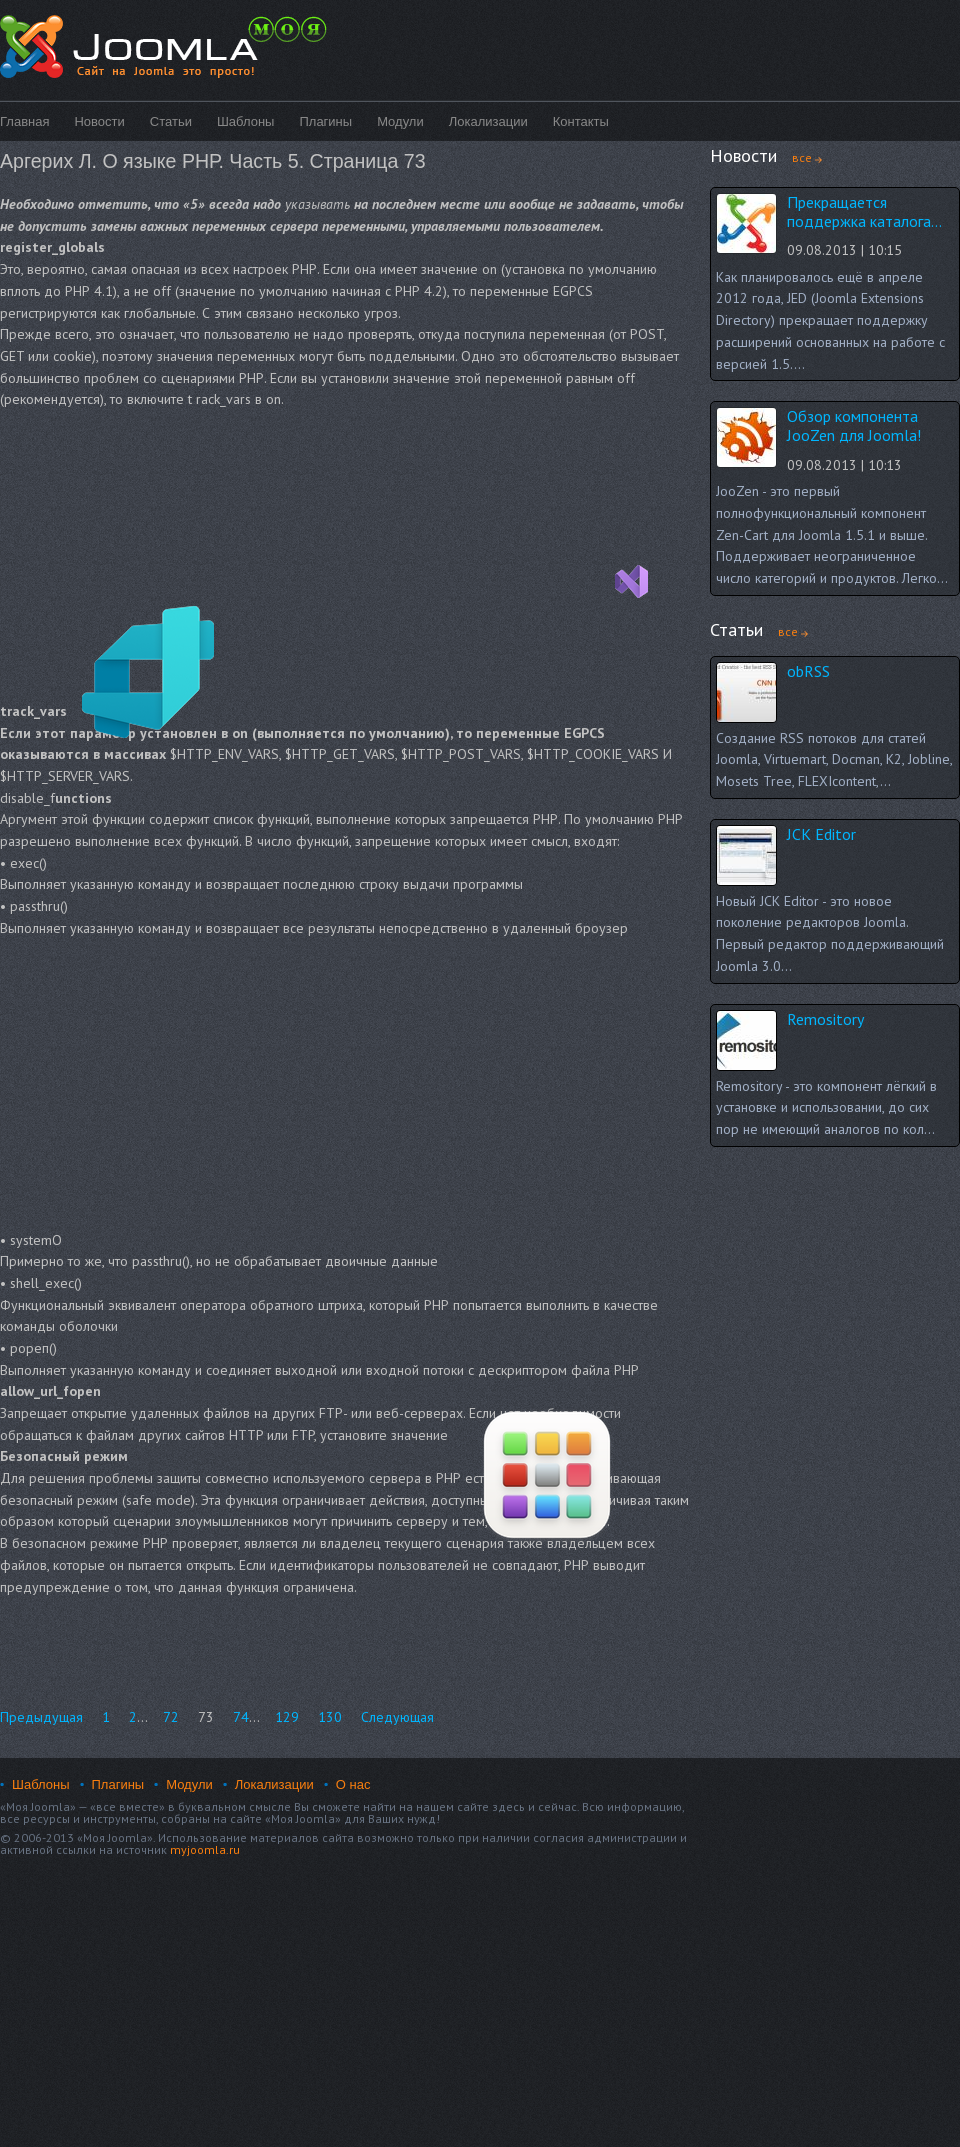 This screenshot has width=960, height=2147. I want to click on open Visual Studio, so click(631, 581).